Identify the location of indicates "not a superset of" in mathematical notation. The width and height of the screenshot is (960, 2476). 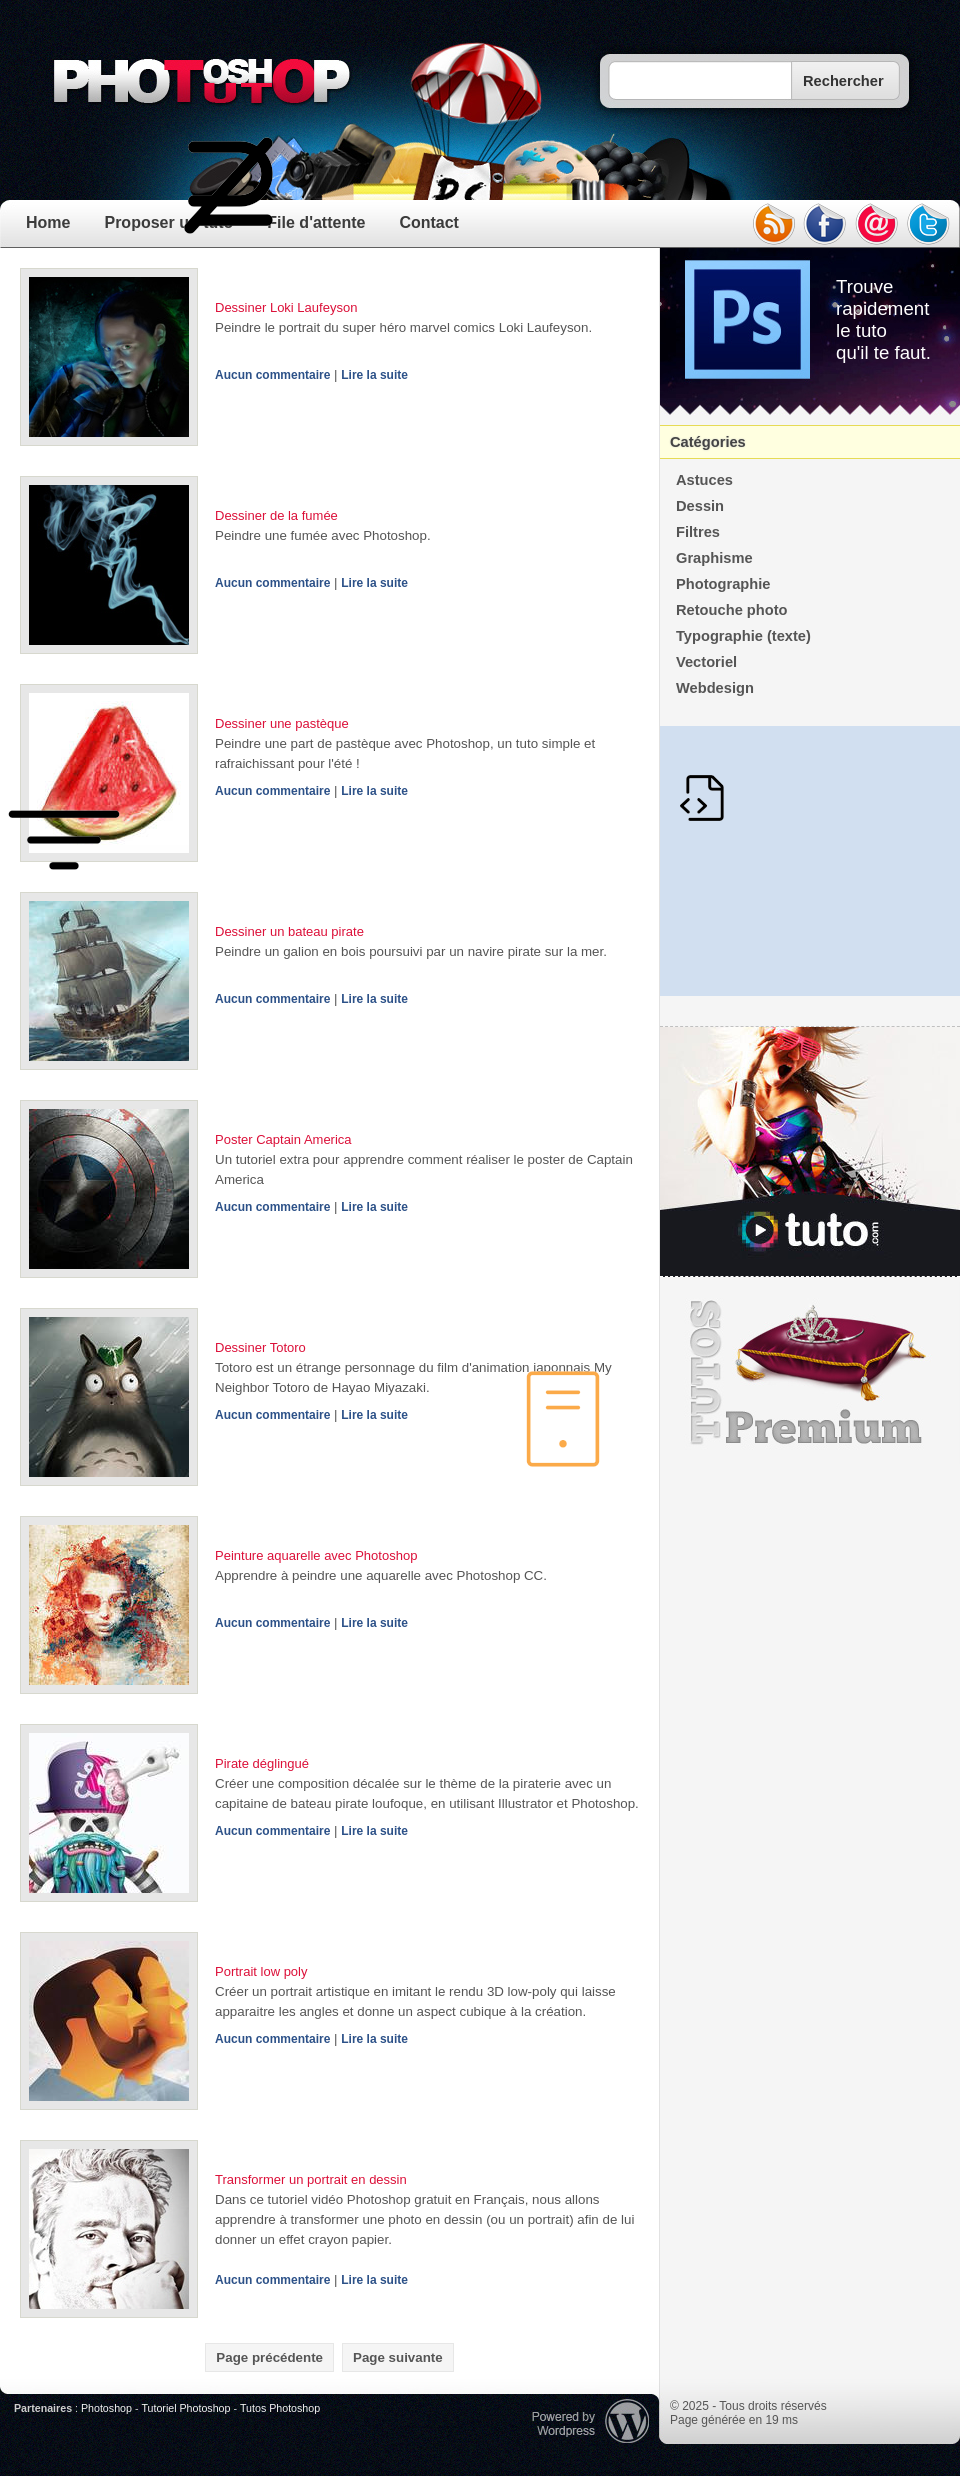
(228, 185).